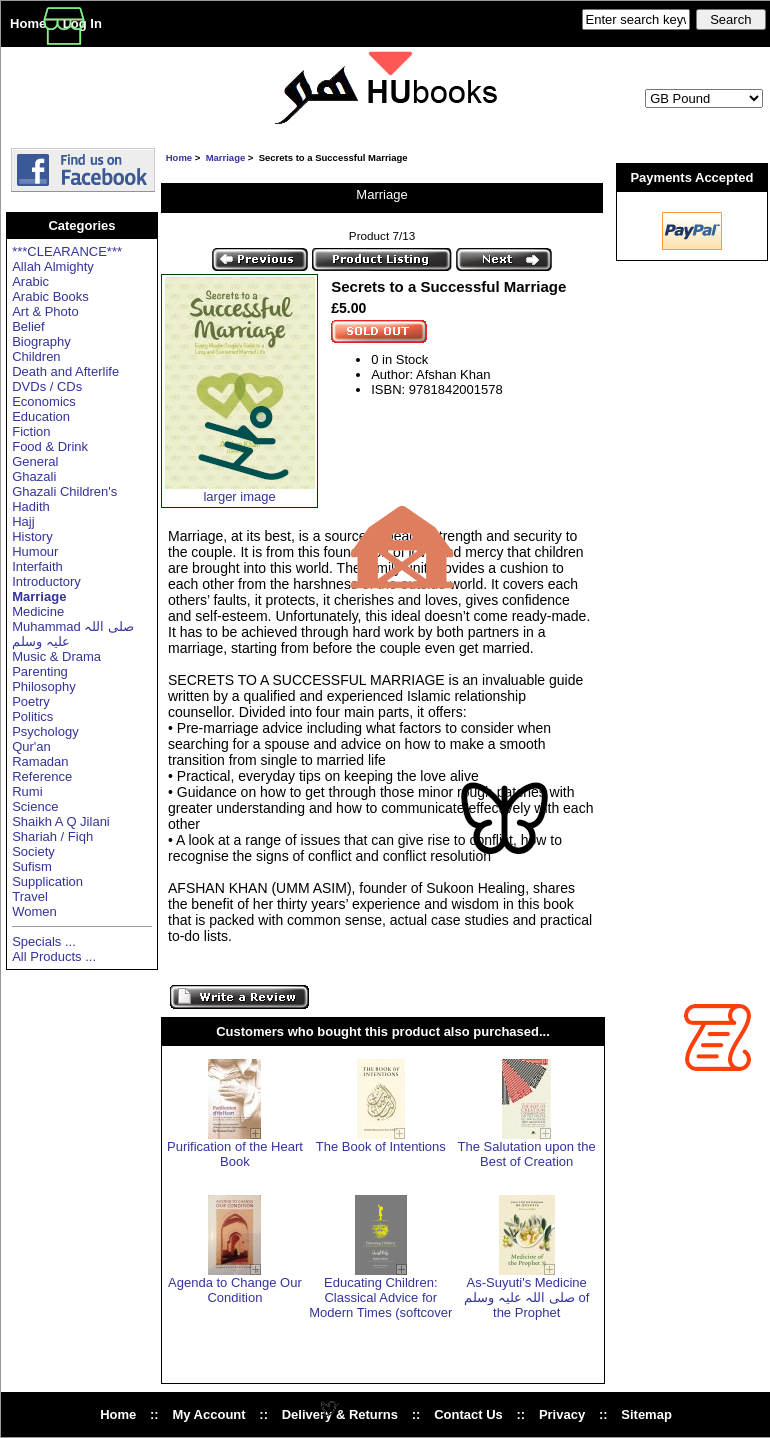 This screenshot has width=770, height=1438. I want to click on access the marketplace or shop, so click(64, 26).